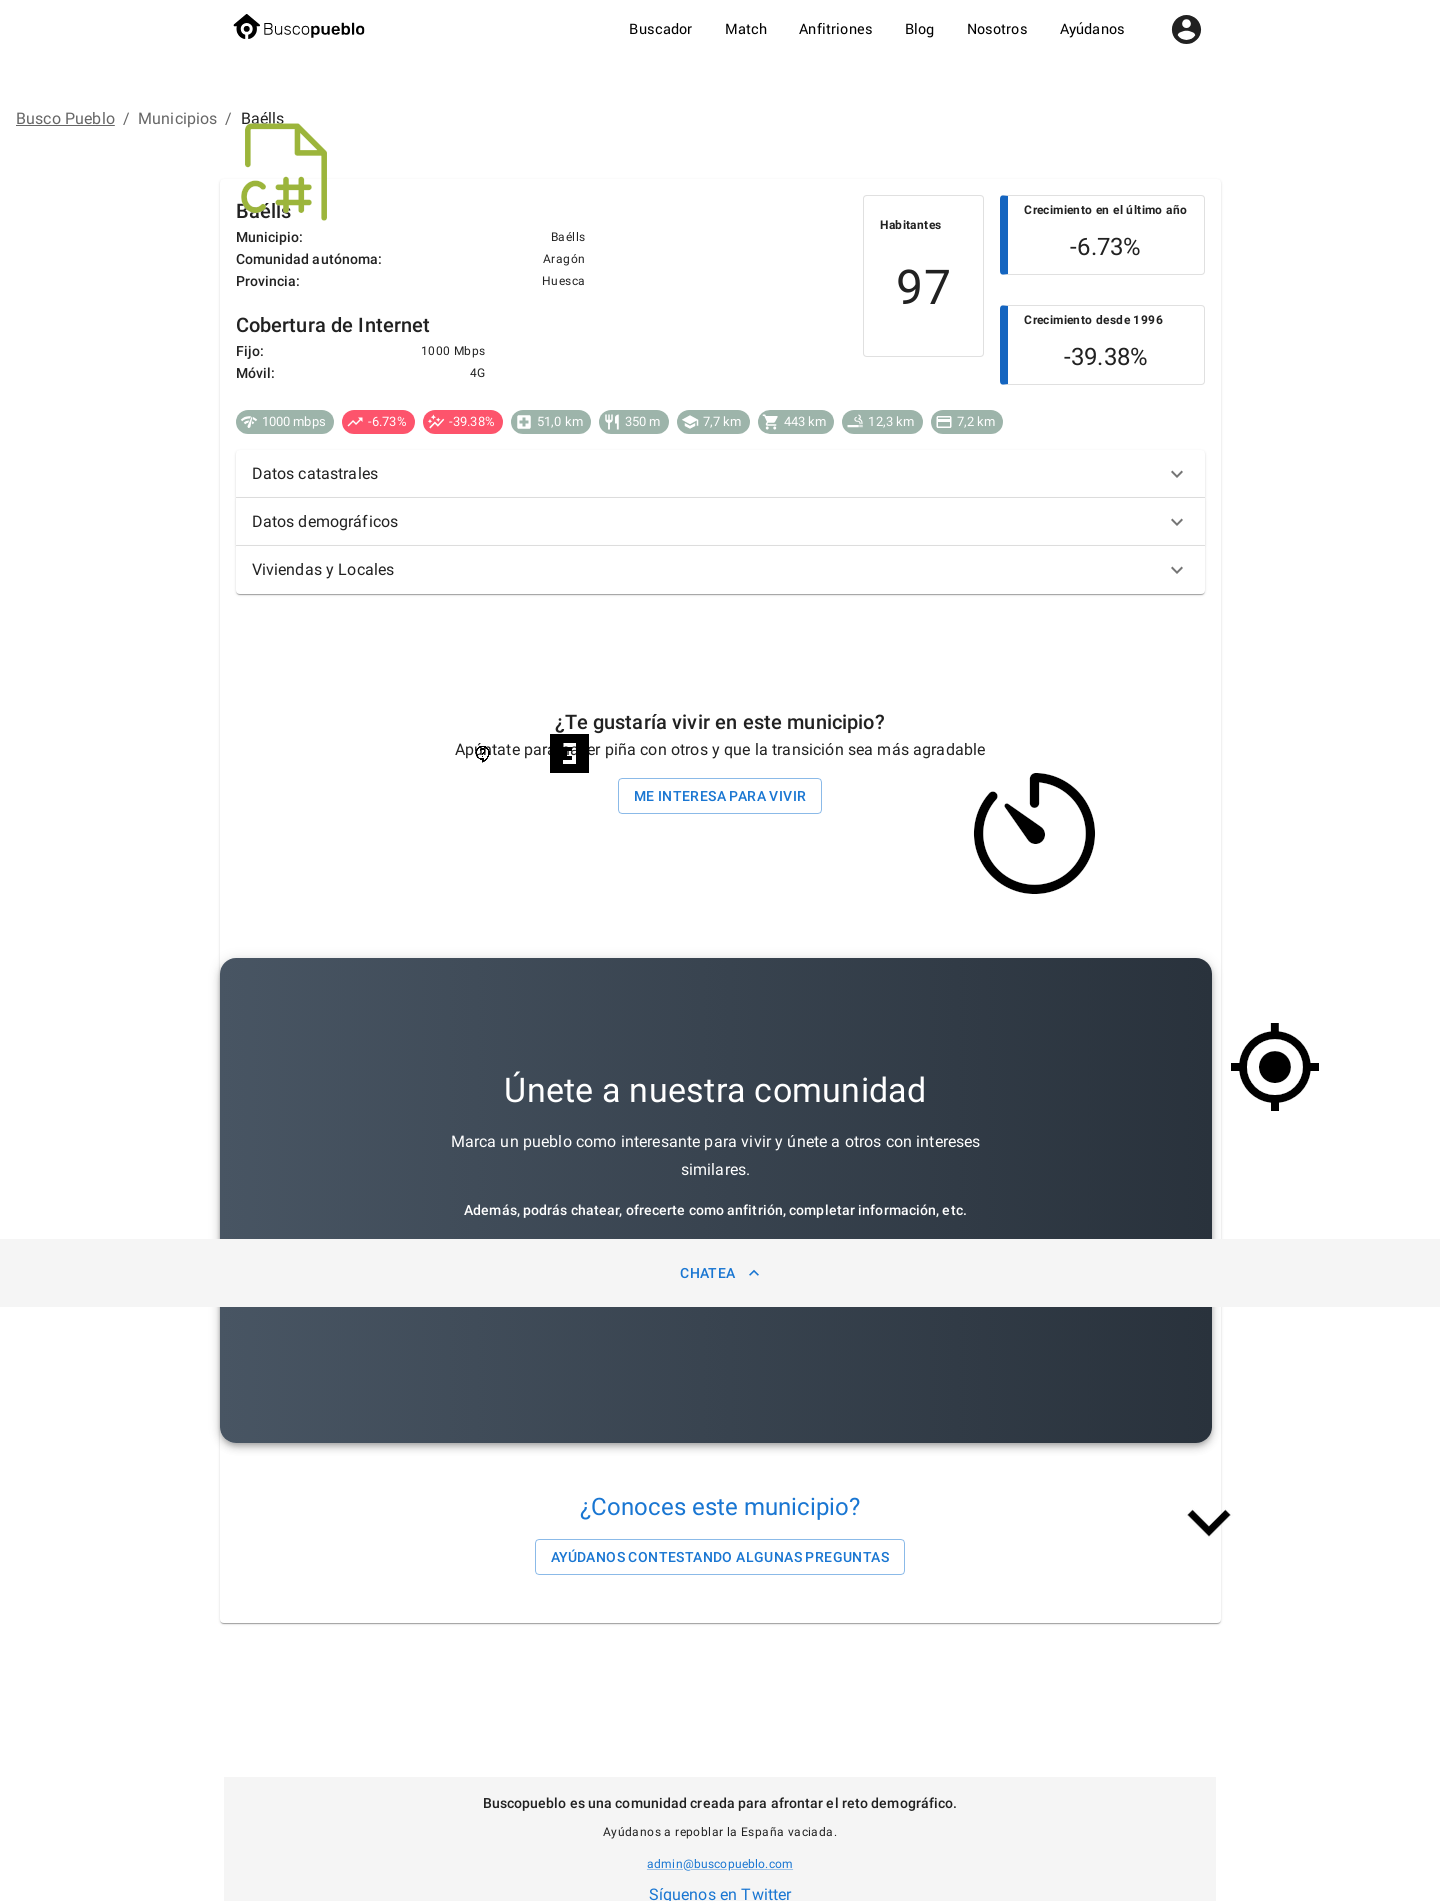  Describe the element at coordinates (569, 753) in the screenshot. I see `select option 3 from a numbered list` at that location.